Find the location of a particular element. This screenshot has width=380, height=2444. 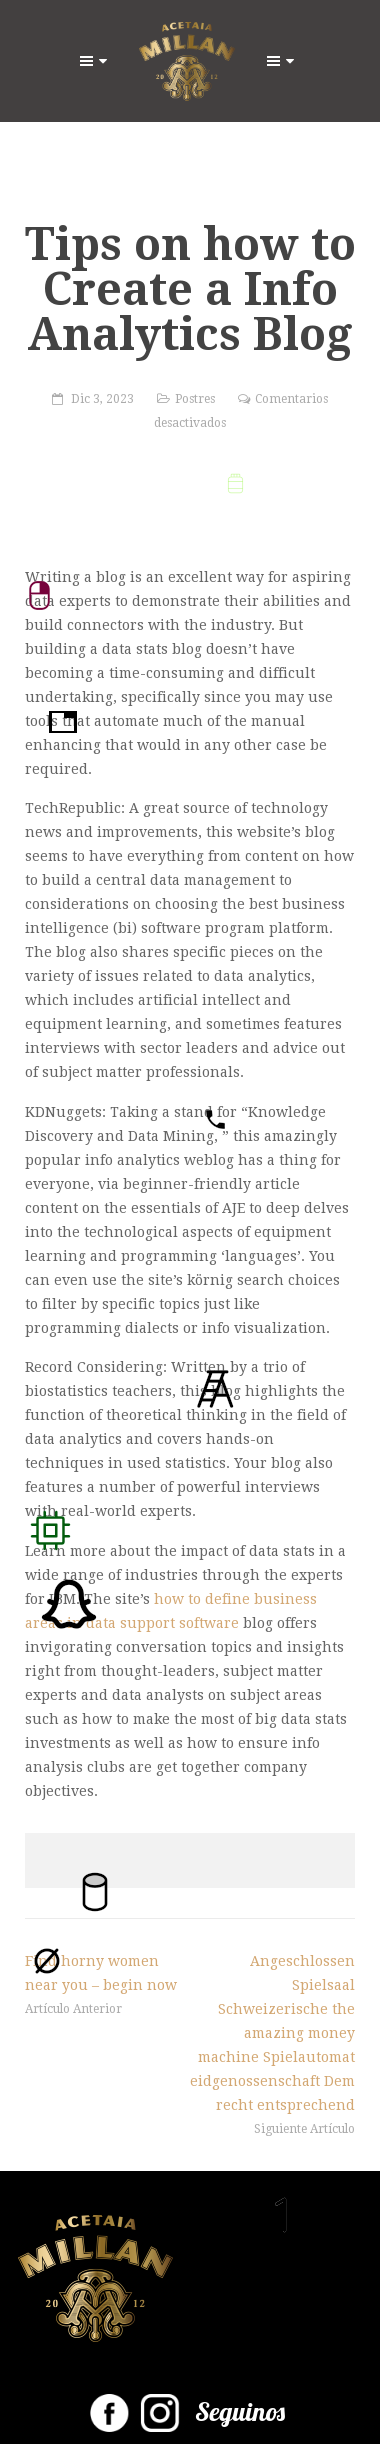

open a new browser tab is located at coordinates (63, 722).